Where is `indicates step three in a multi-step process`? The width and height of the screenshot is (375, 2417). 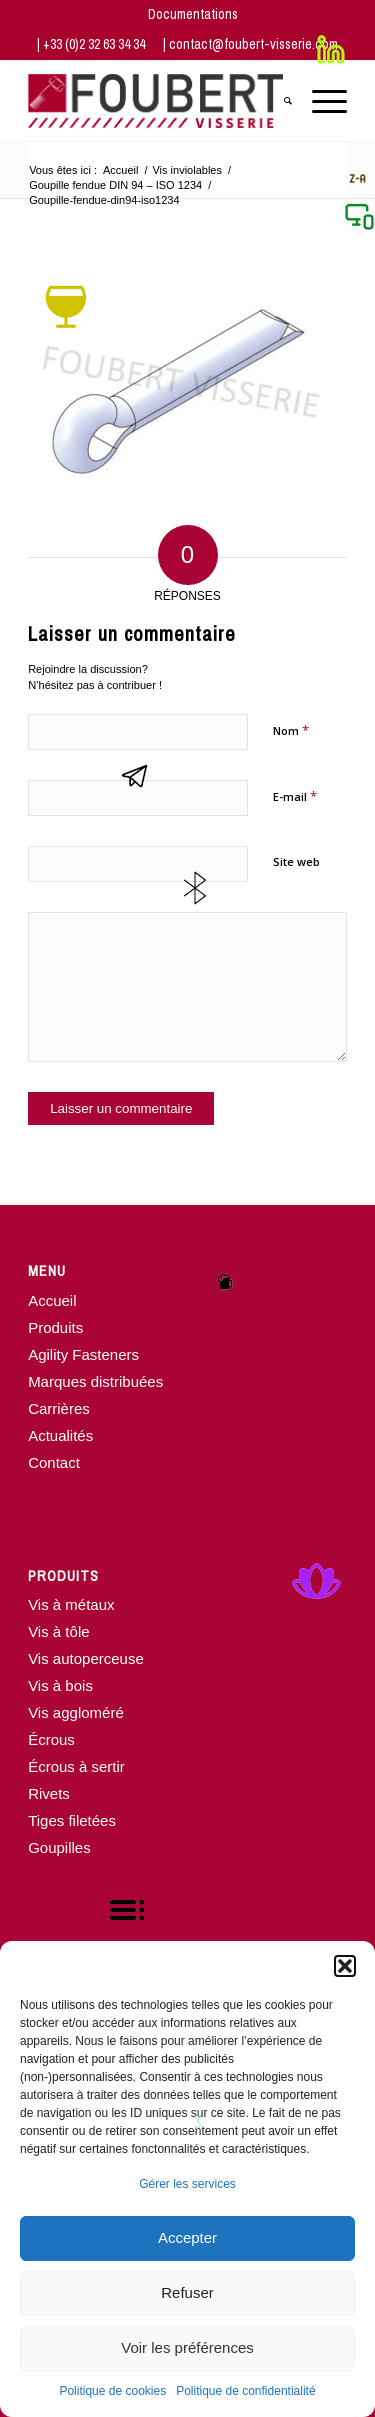
indicates step three in a multi-step process is located at coordinates (197, 2122).